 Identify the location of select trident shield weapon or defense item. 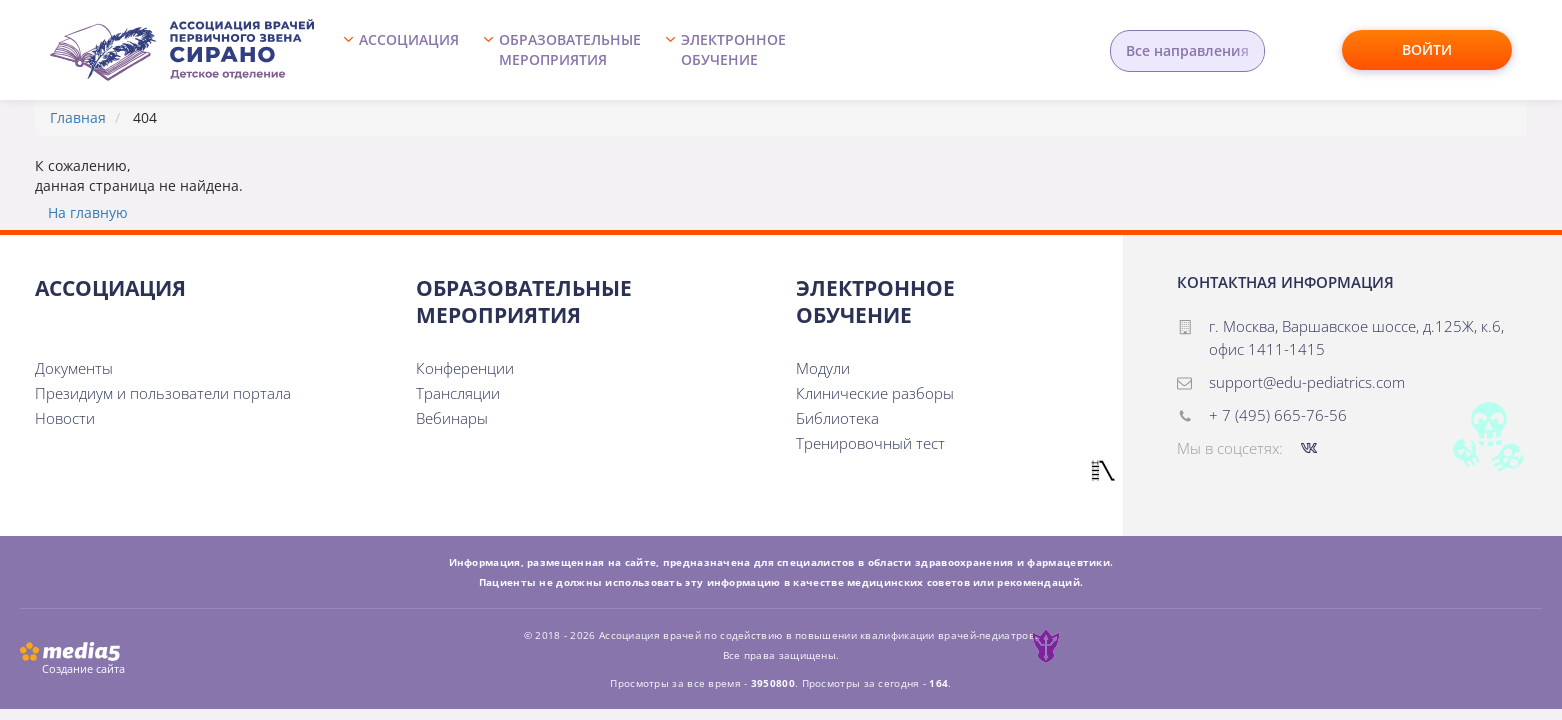
(1046, 646).